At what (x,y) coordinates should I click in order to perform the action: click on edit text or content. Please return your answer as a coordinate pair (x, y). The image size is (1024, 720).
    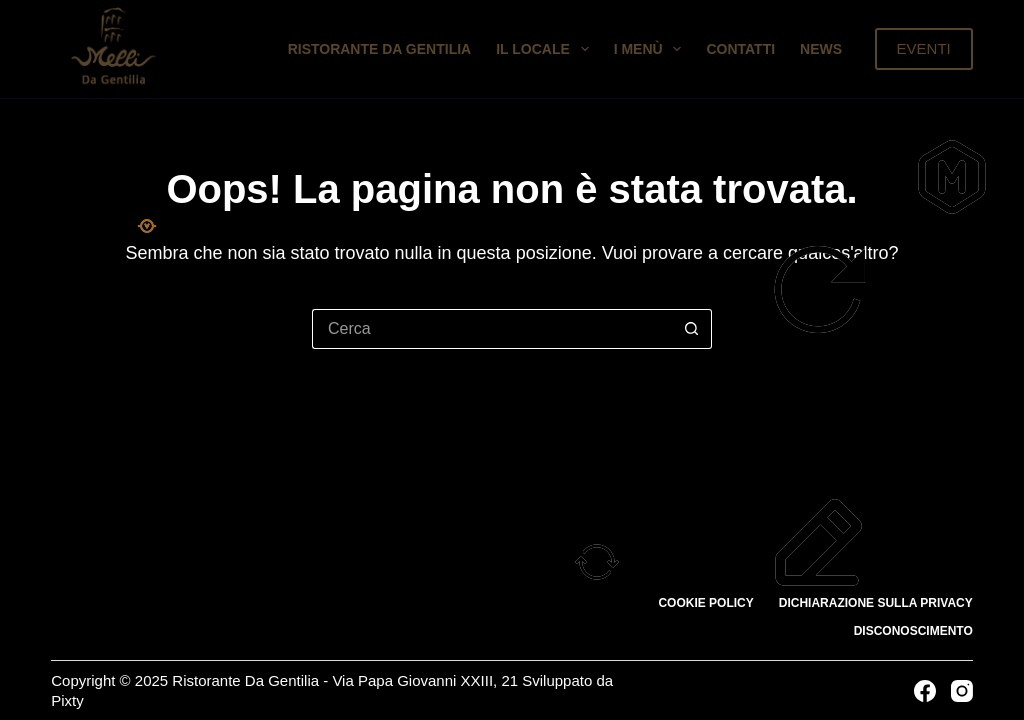
    Looking at the image, I should click on (817, 544).